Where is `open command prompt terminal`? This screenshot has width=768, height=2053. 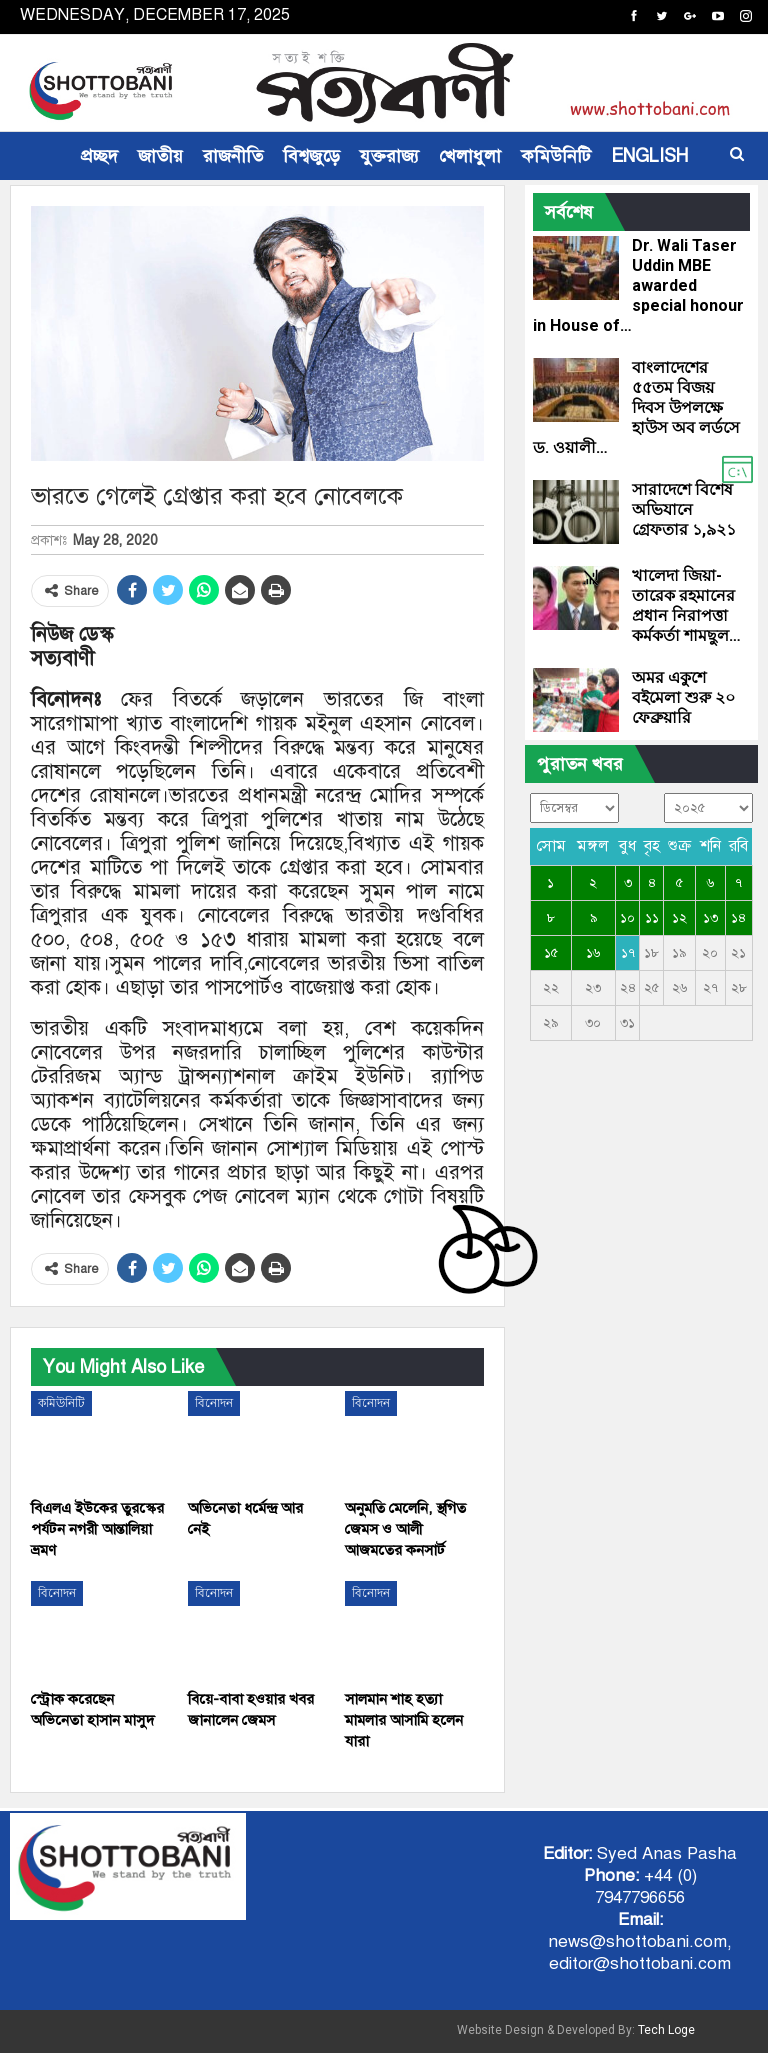 open command prompt terminal is located at coordinates (737, 469).